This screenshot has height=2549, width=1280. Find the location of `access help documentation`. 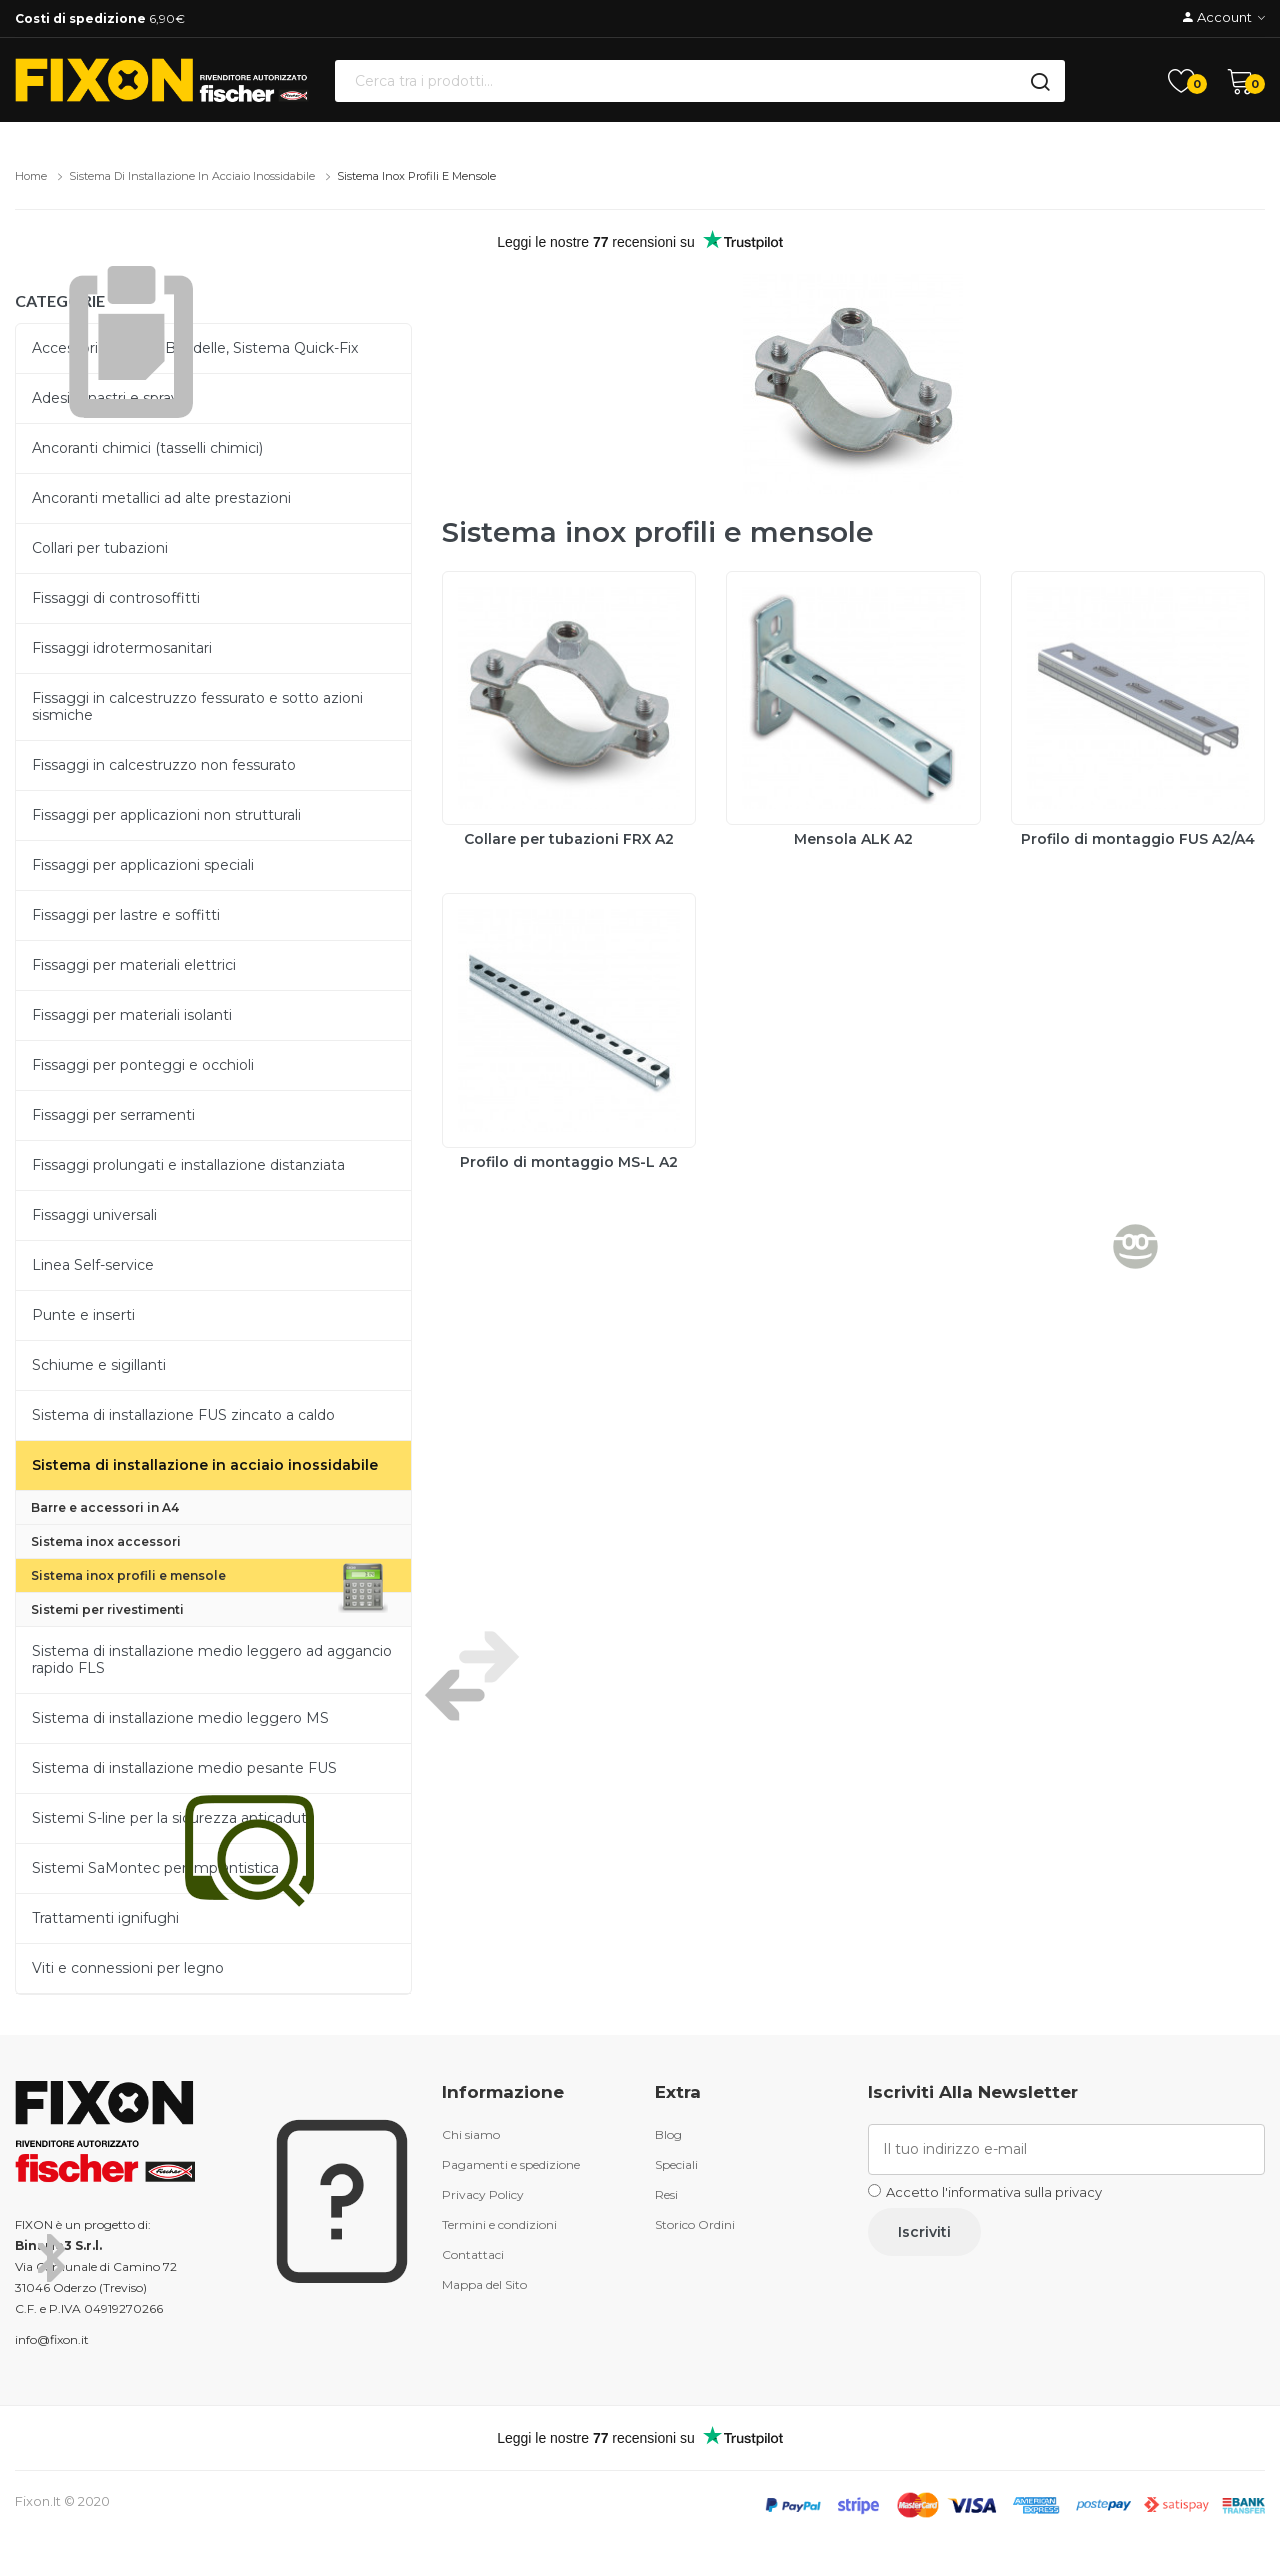

access help documentation is located at coordinates (342, 2196).